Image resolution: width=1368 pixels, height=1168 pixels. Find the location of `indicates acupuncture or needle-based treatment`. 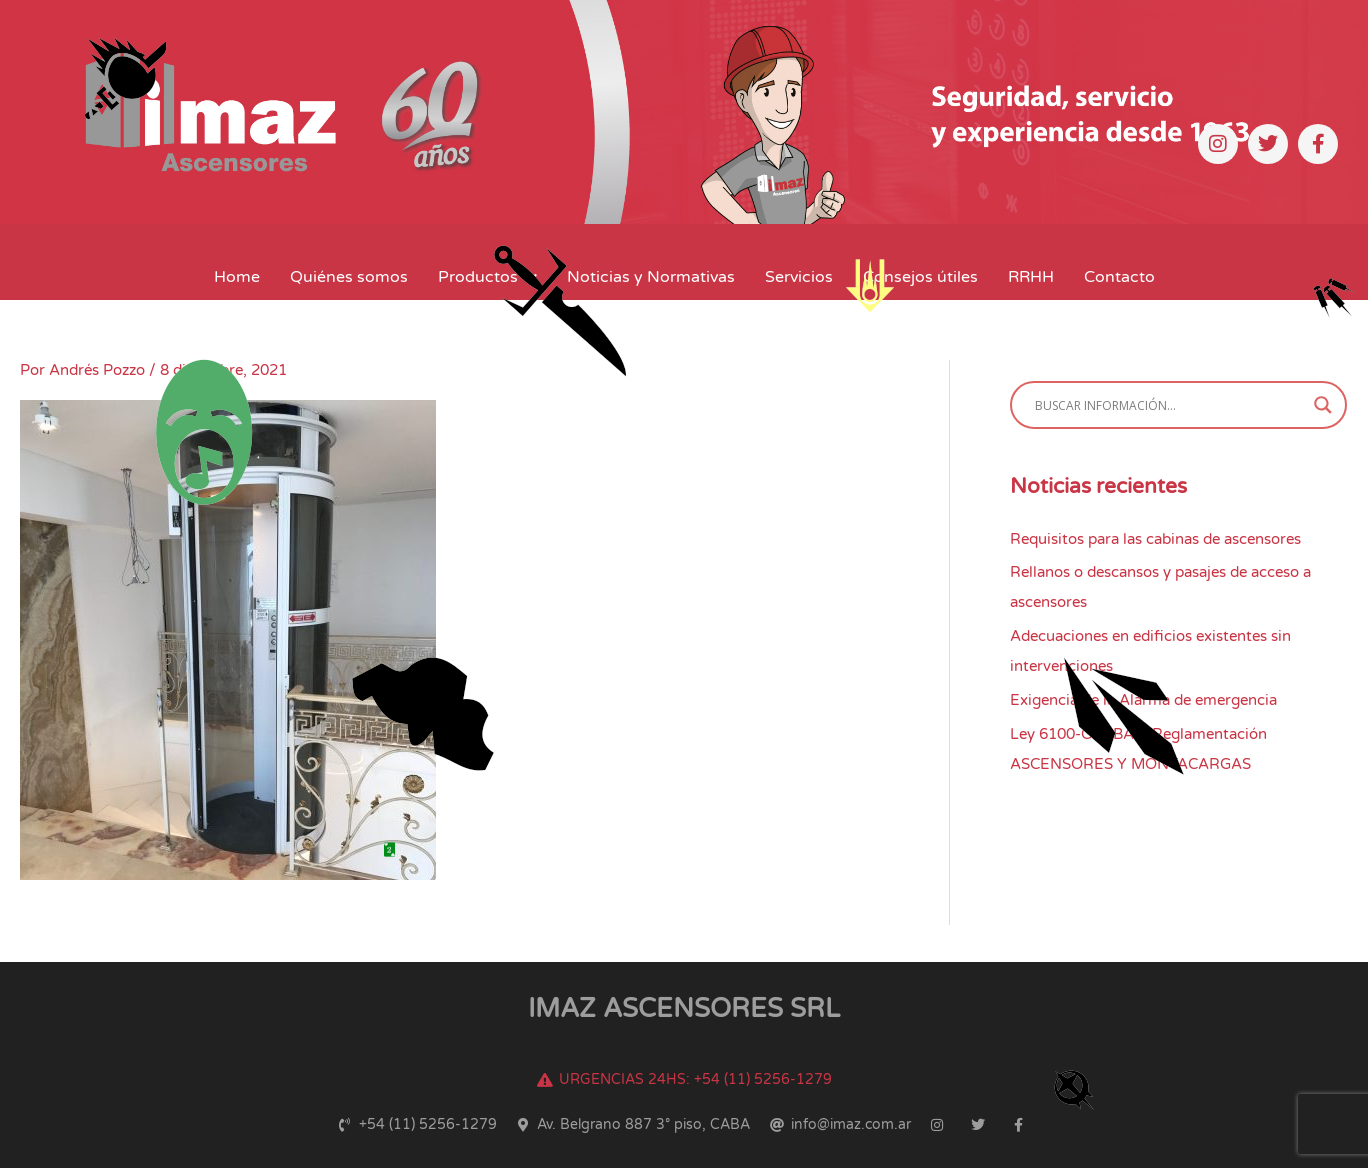

indicates acupuncture or needle-based treatment is located at coordinates (1334, 298).